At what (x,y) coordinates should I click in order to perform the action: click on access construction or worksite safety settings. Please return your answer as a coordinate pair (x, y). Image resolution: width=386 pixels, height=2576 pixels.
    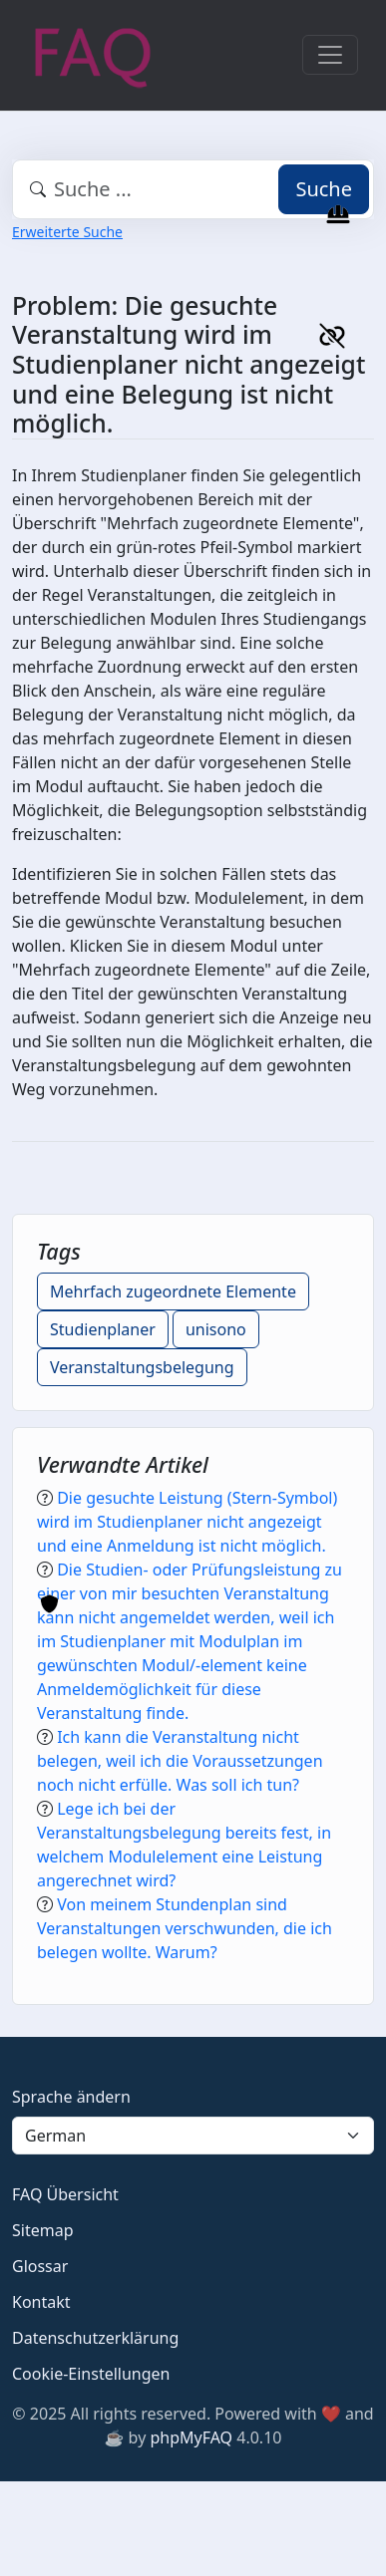
    Looking at the image, I should click on (338, 214).